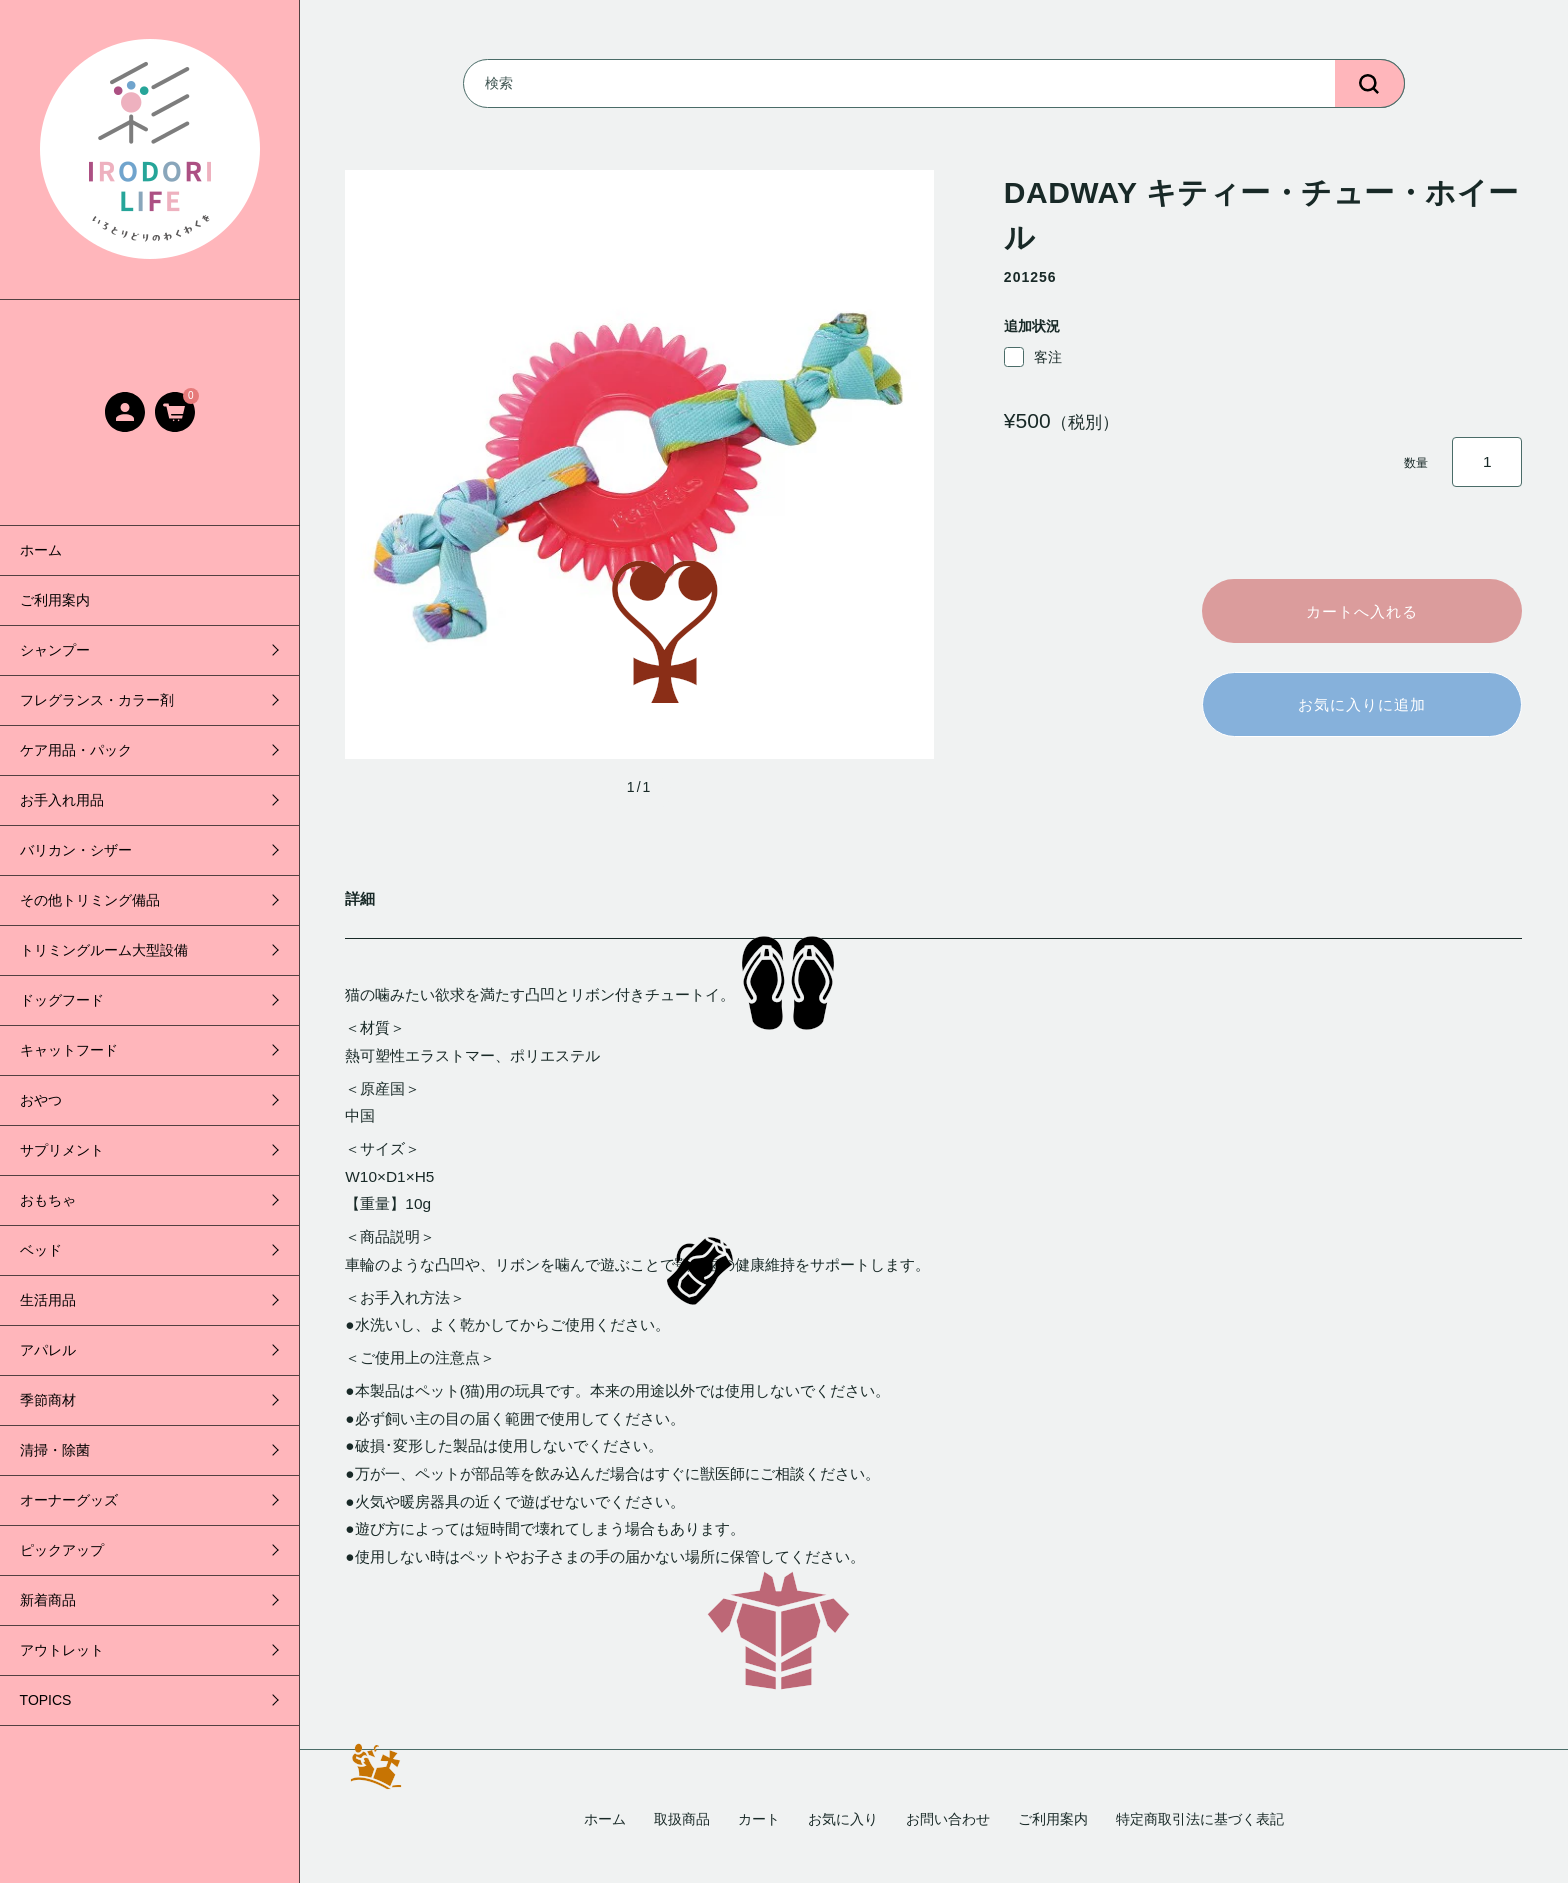 Image resolution: width=1568 pixels, height=1883 pixels. I want to click on access your inventory or stored items, so click(700, 1271).